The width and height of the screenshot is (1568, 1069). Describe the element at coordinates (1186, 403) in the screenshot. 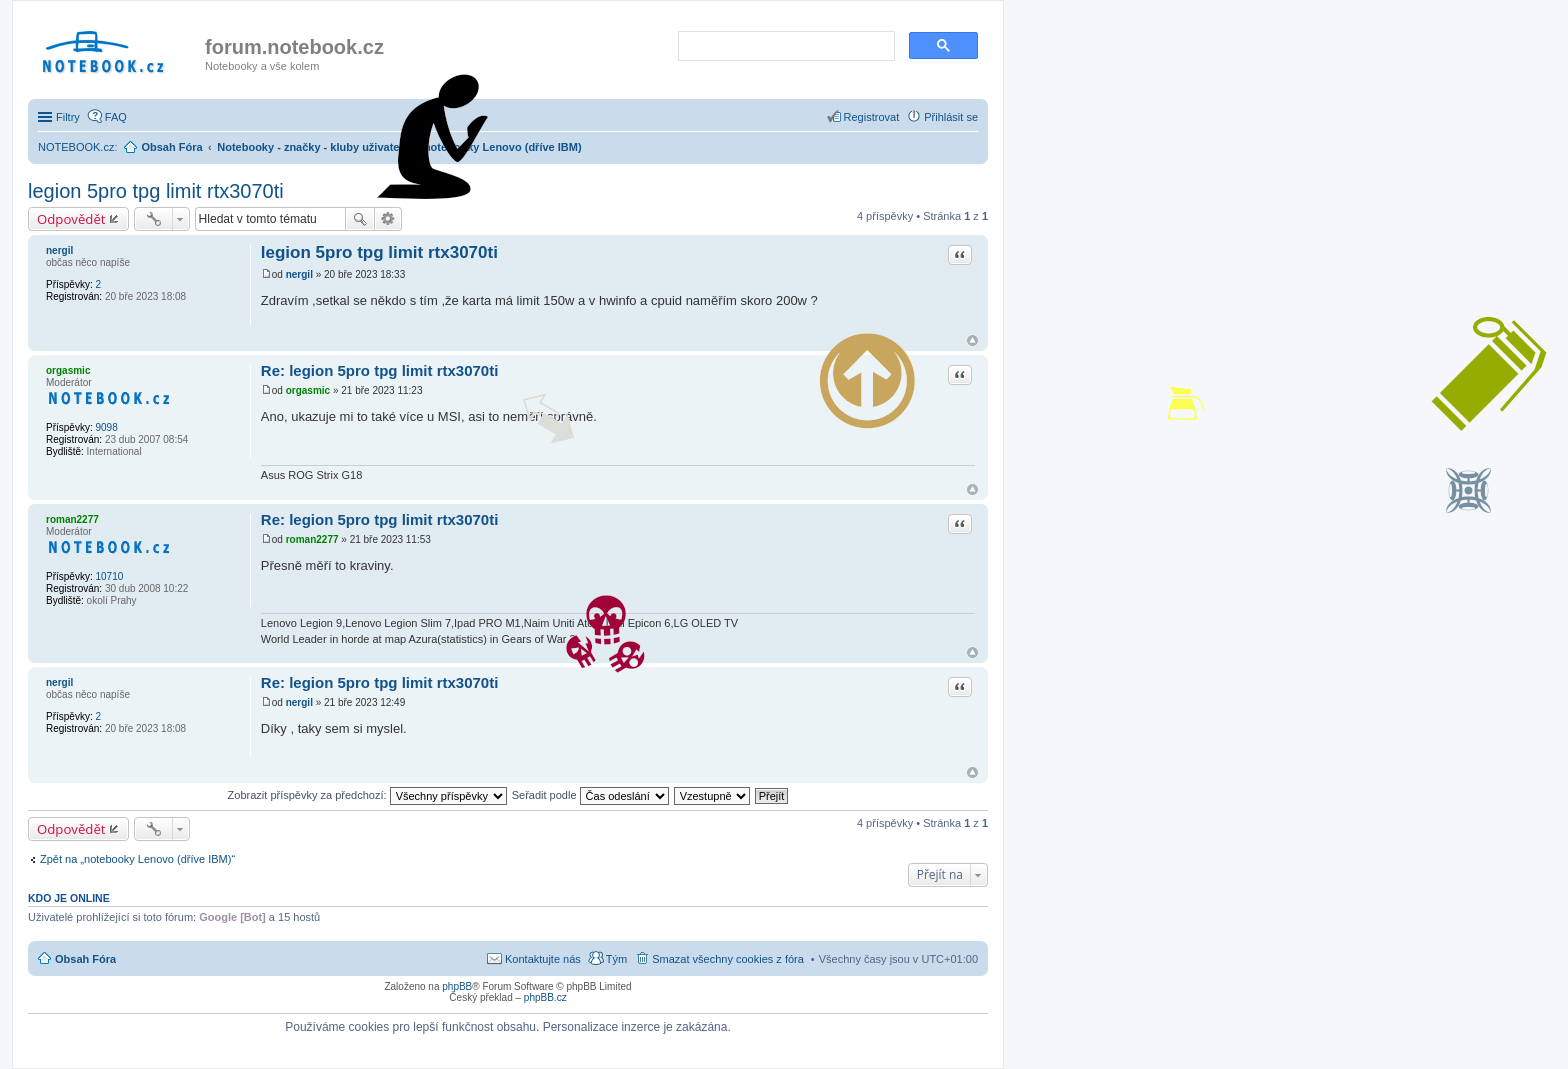

I see `indicates coffee is available or brewing` at that location.